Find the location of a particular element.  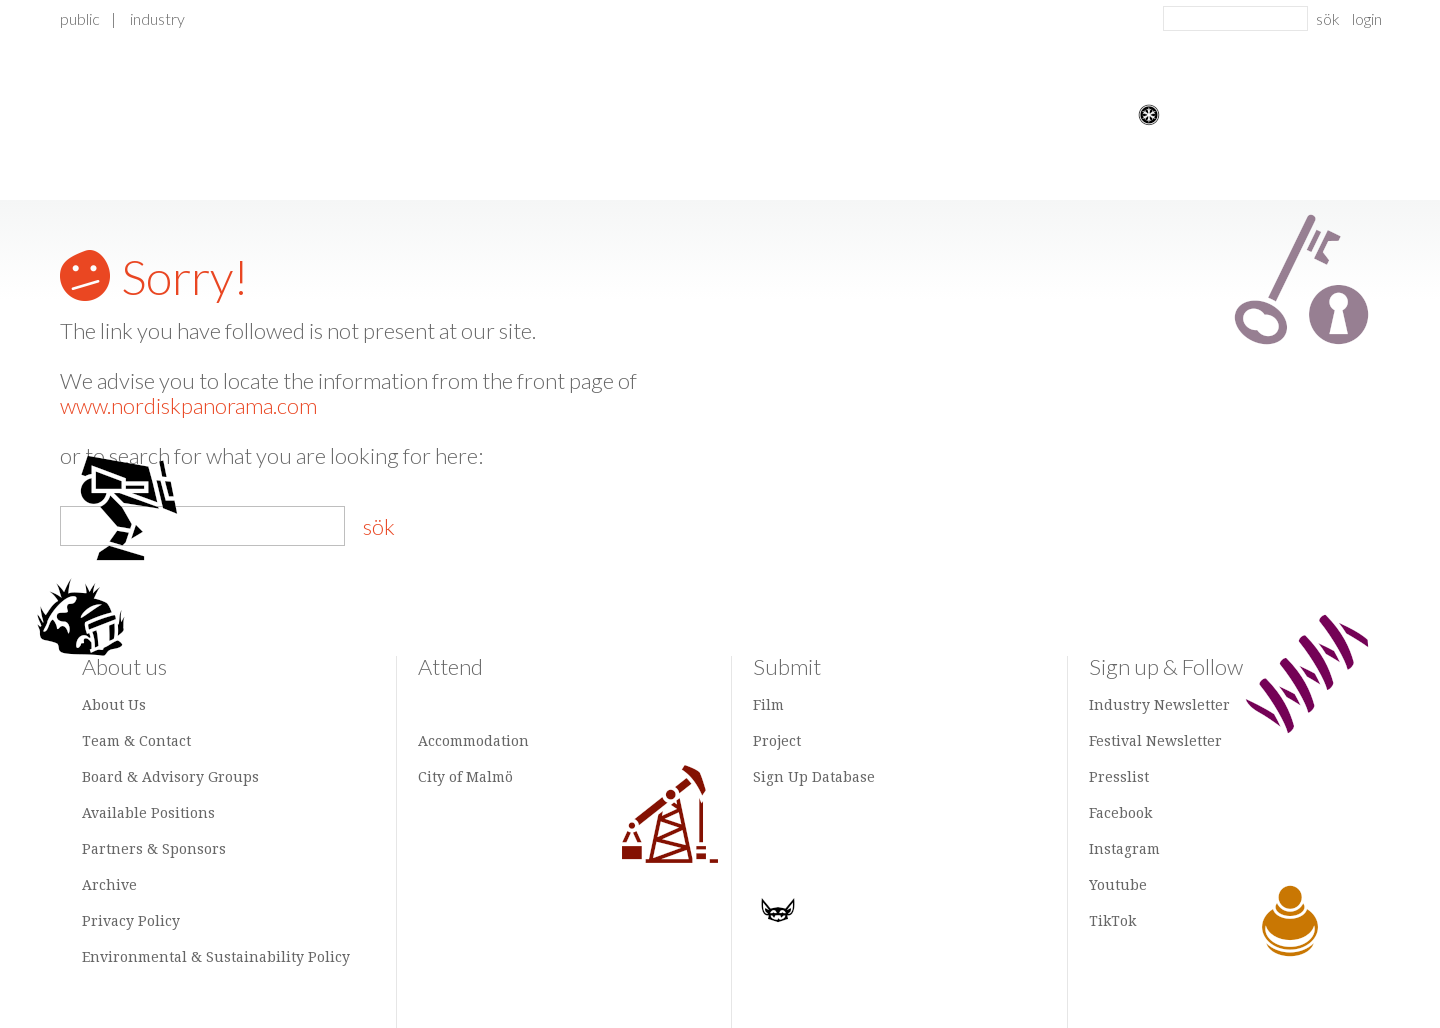

explore the map on foot is located at coordinates (129, 508).